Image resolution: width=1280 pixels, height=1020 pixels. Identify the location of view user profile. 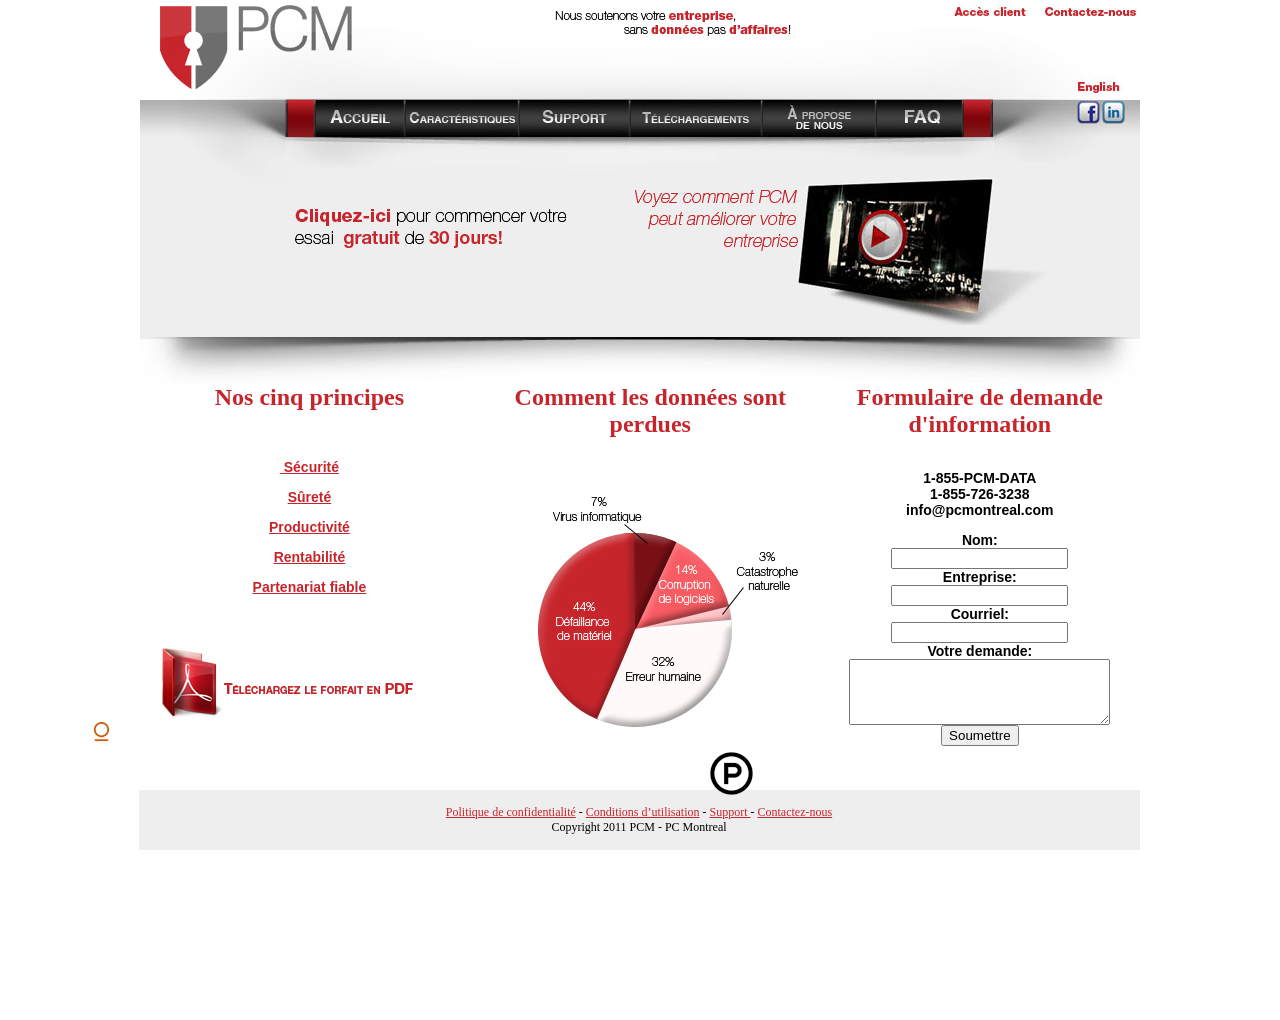
(101, 731).